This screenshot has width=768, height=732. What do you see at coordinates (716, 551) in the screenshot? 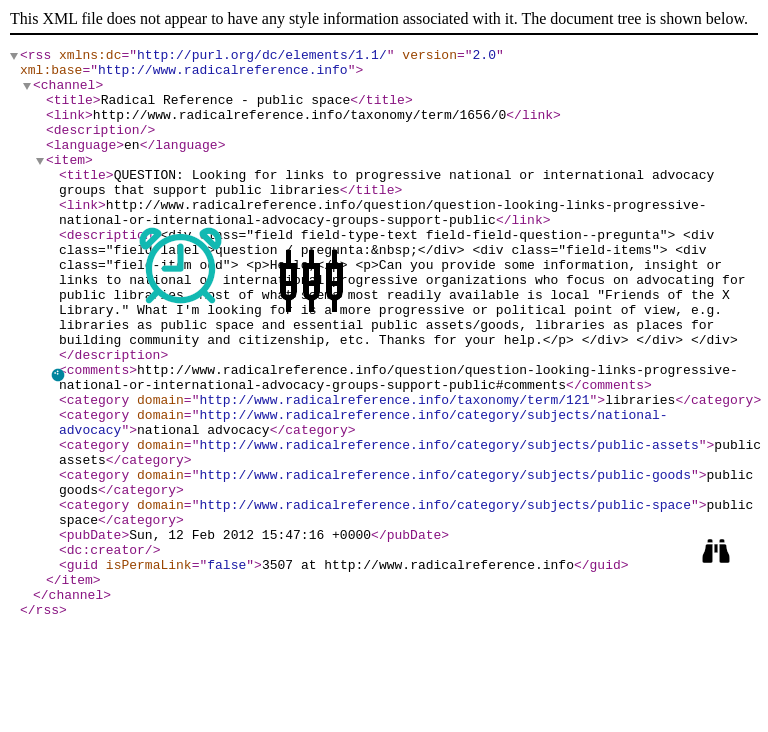
I see `search or explore content` at bounding box center [716, 551].